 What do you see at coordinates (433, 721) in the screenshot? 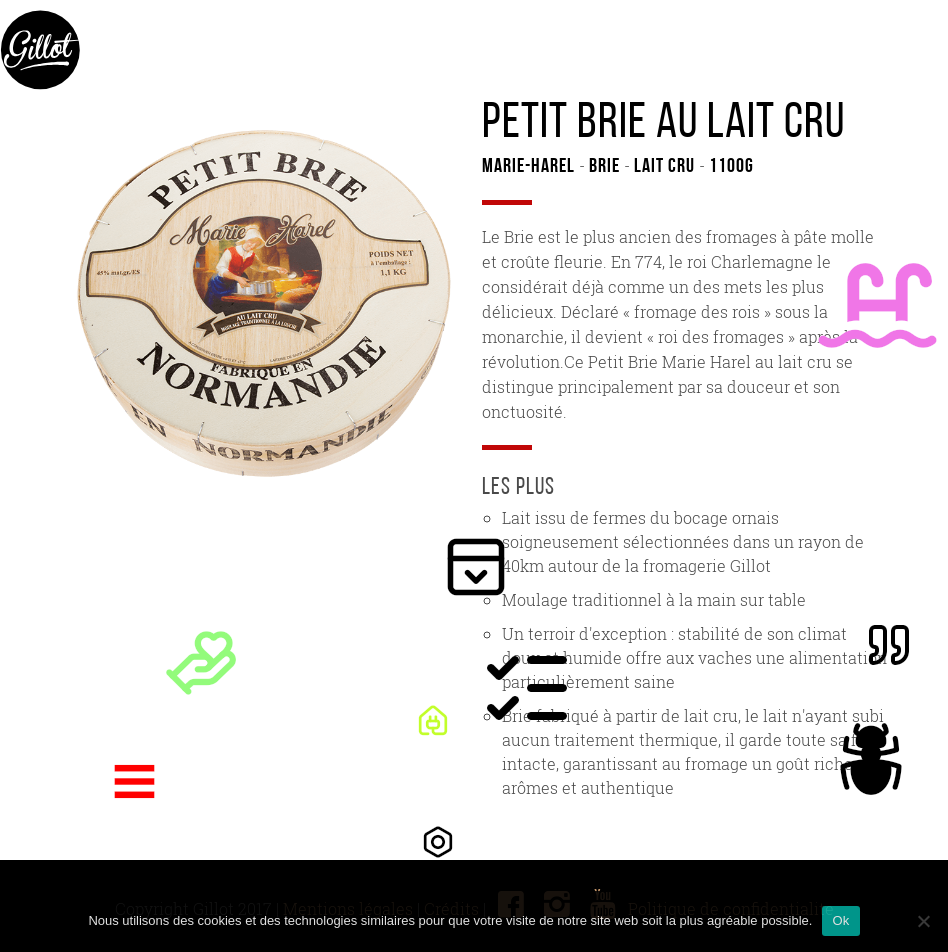
I see `access smart home power settings` at bounding box center [433, 721].